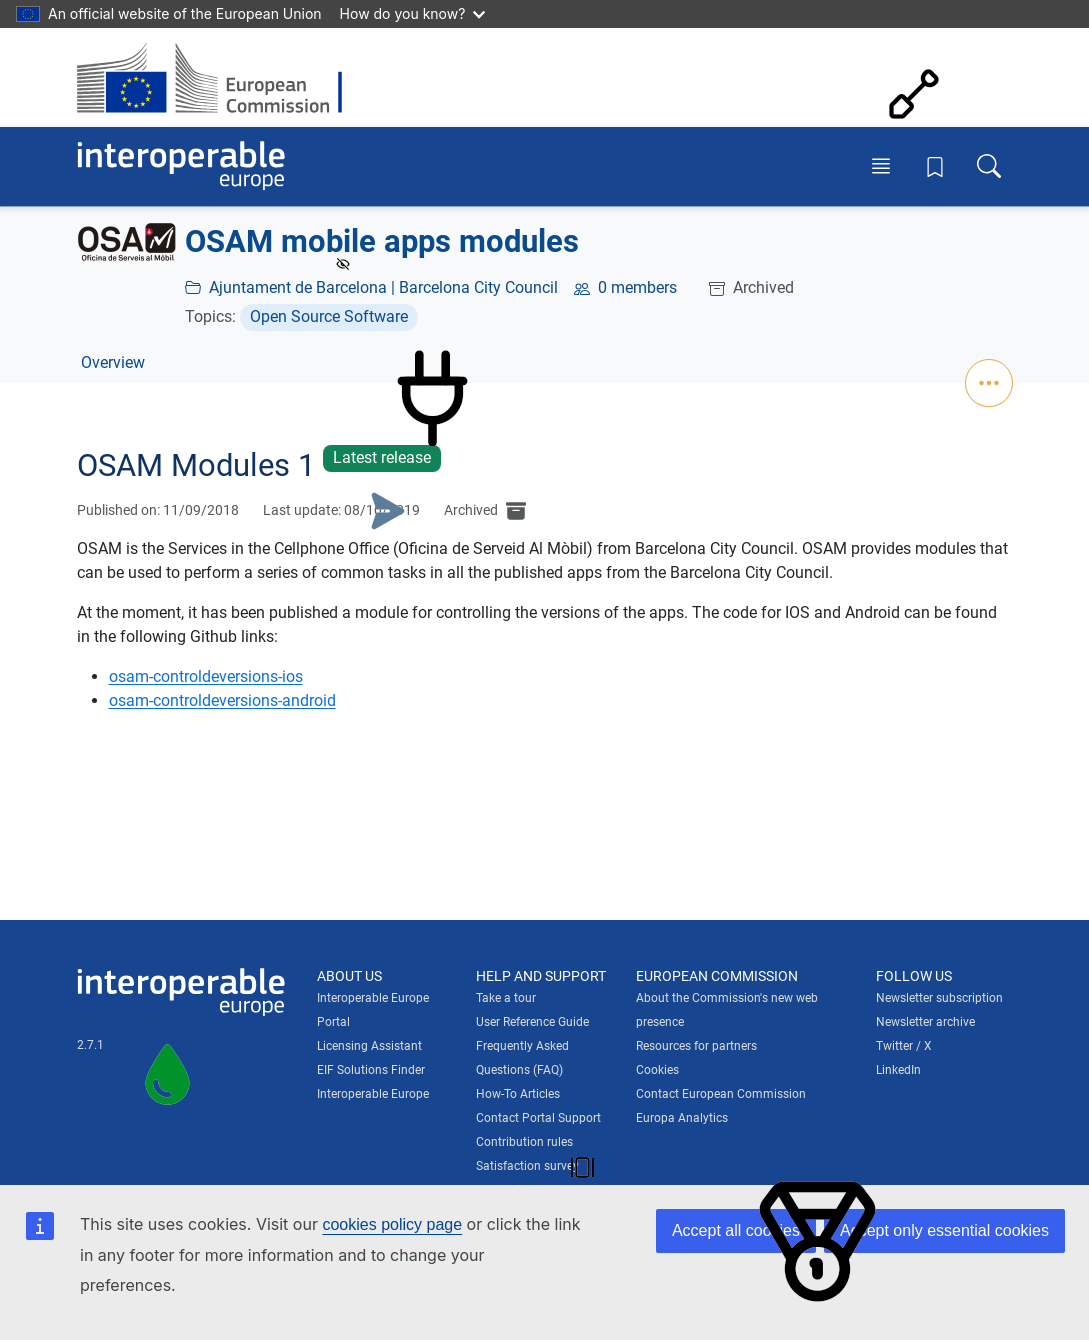 The image size is (1089, 1340). Describe the element at coordinates (582, 1167) in the screenshot. I see `browse images in horizontal gallery view` at that location.